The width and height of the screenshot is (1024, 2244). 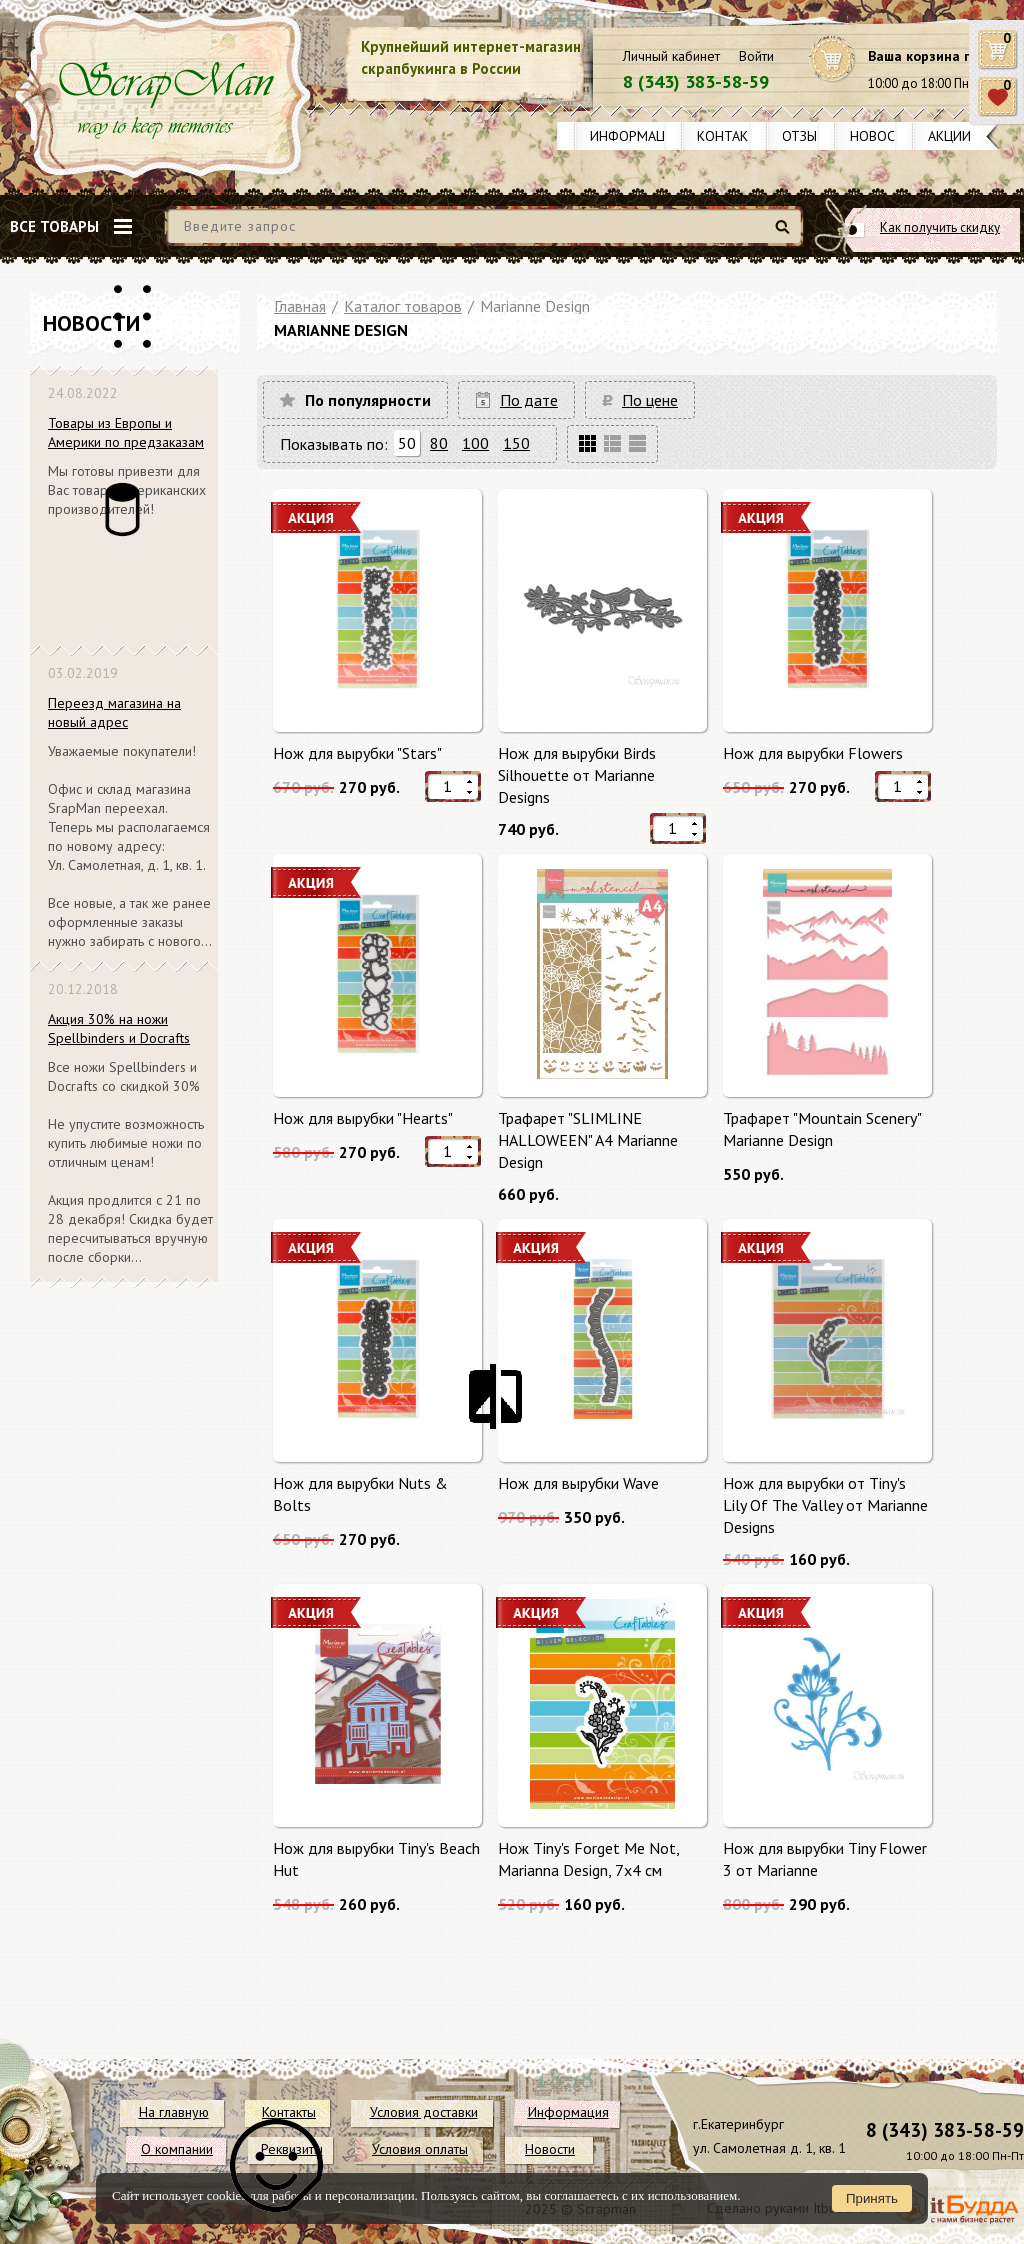 What do you see at coordinates (276, 2165) in the screenshot?
I see `add a sticker to your message` at bounding box center [276, 2165].